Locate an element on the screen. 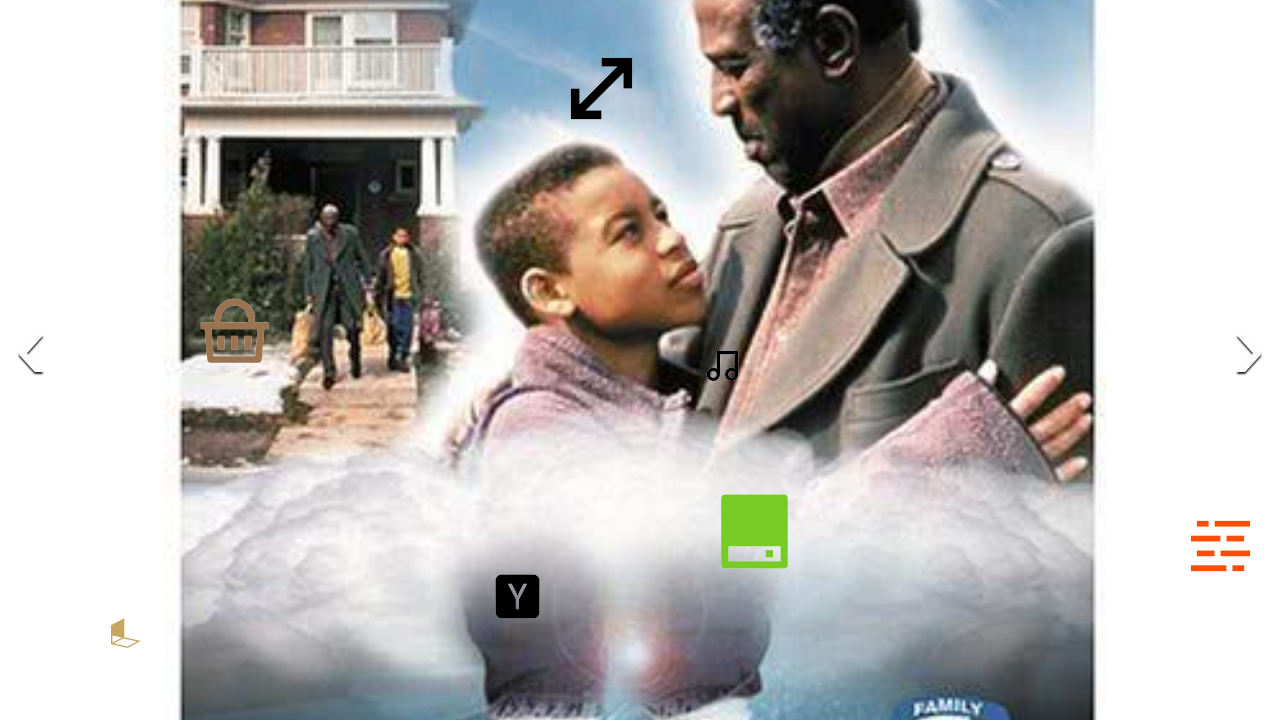 This screenshot has height=720, width=1280. access music library or player is located at coordinates (725, 366).